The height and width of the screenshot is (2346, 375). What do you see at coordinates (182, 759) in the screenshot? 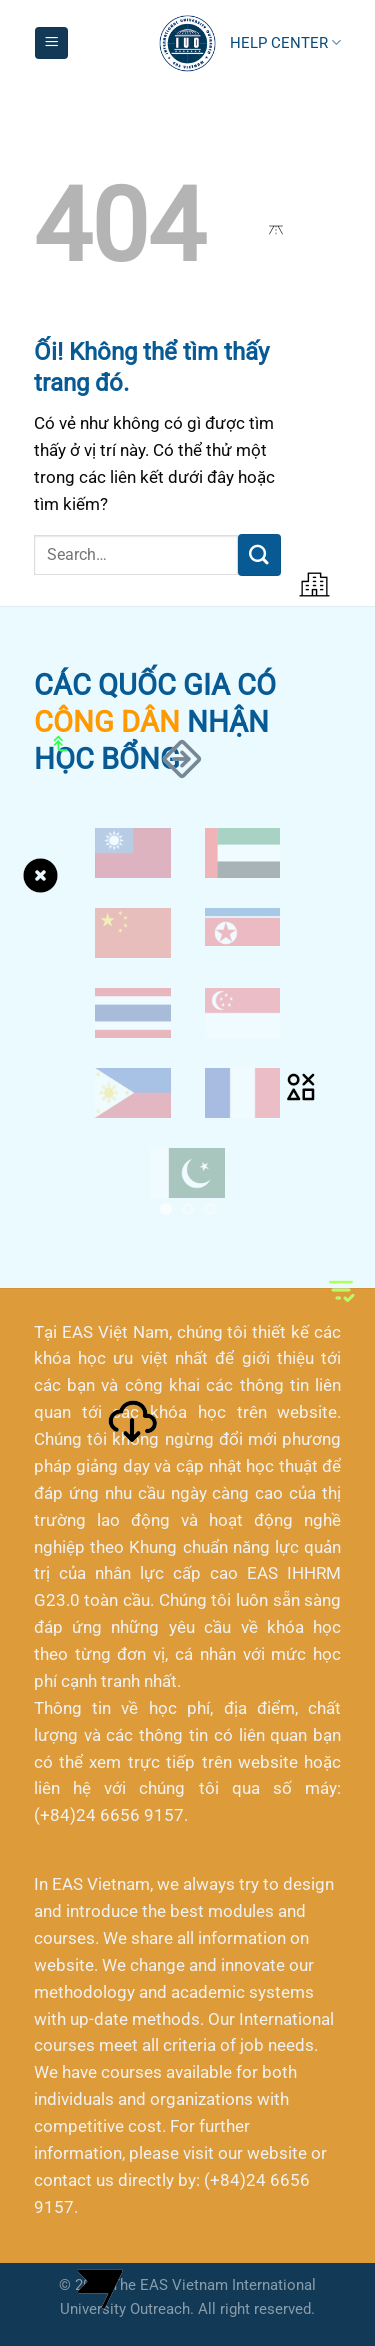
I see `get directions or navigation guidance` at bounding box center [182, 759].